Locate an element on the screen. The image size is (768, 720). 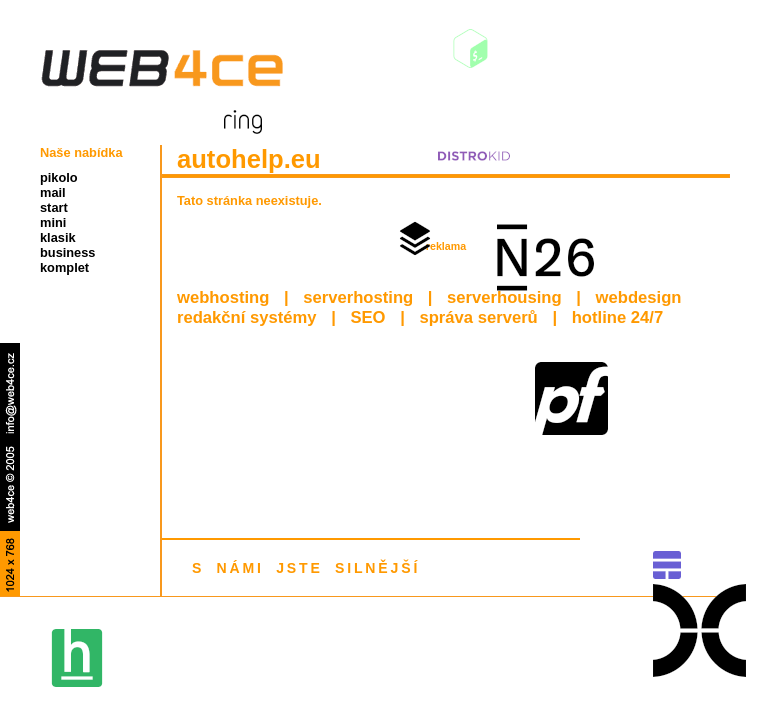
open the N26 banking app is located at coordinates (545, 257).